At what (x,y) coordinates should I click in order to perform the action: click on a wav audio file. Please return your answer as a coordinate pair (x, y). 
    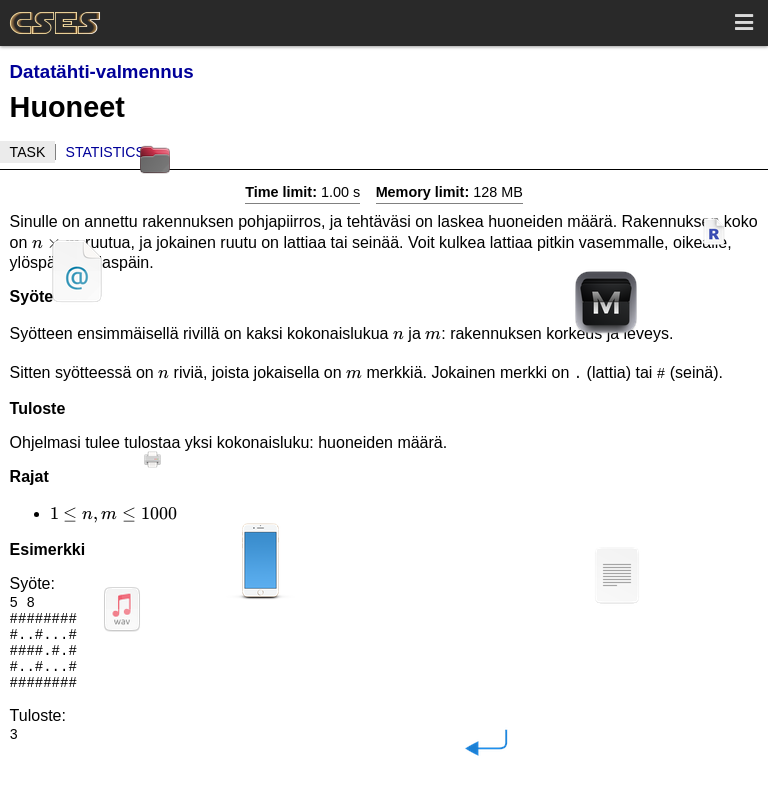
    Looking at the image, I should click on (122, 609).